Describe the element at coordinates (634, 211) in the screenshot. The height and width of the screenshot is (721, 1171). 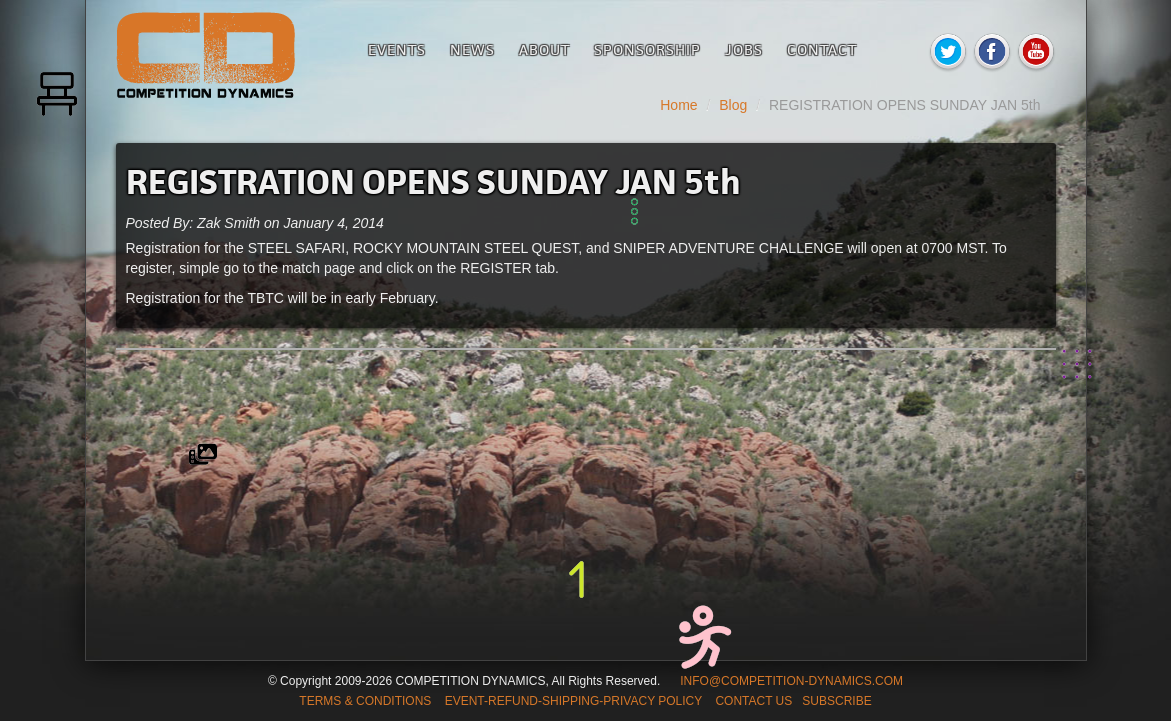
I see `open more options menu` at that location.